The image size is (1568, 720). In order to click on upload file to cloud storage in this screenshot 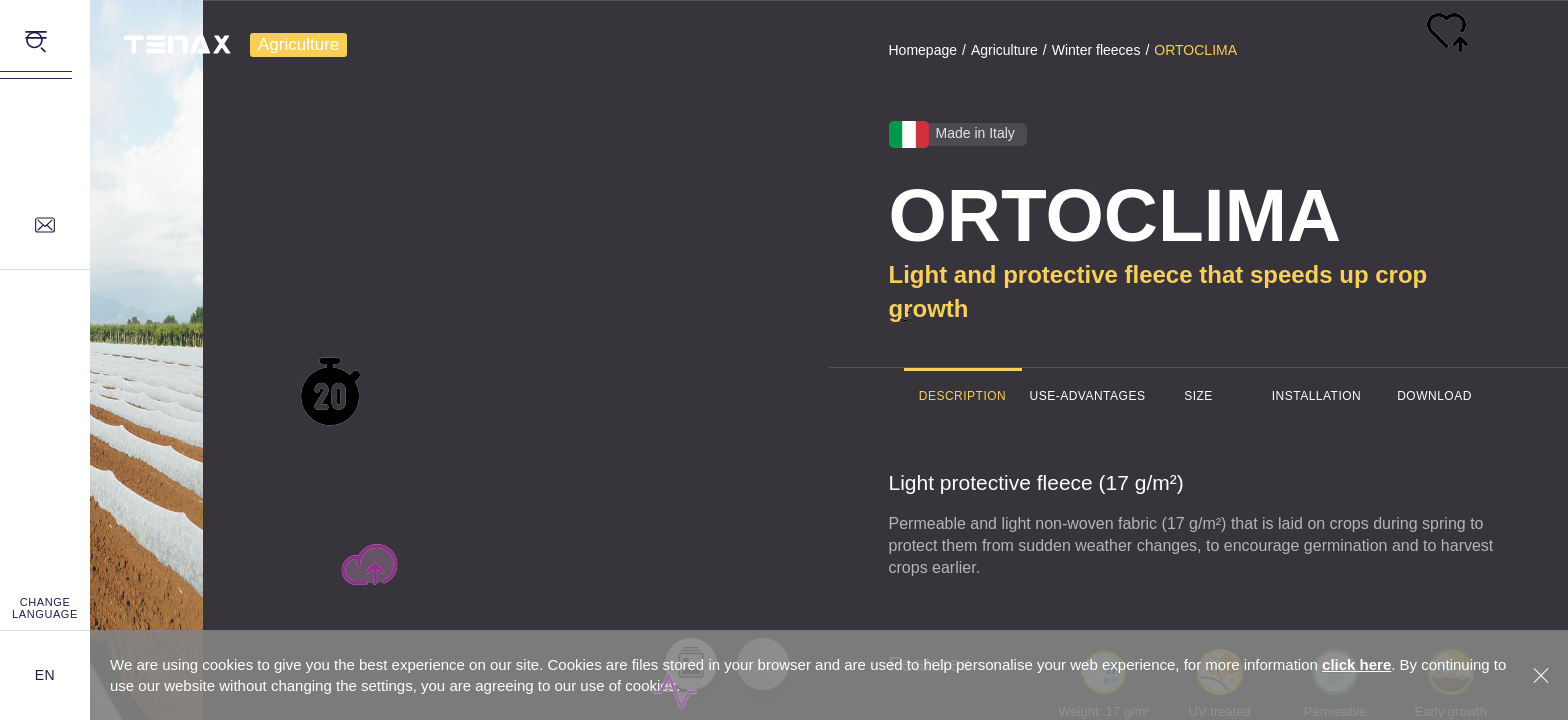, I will do `click(369, 564)`.